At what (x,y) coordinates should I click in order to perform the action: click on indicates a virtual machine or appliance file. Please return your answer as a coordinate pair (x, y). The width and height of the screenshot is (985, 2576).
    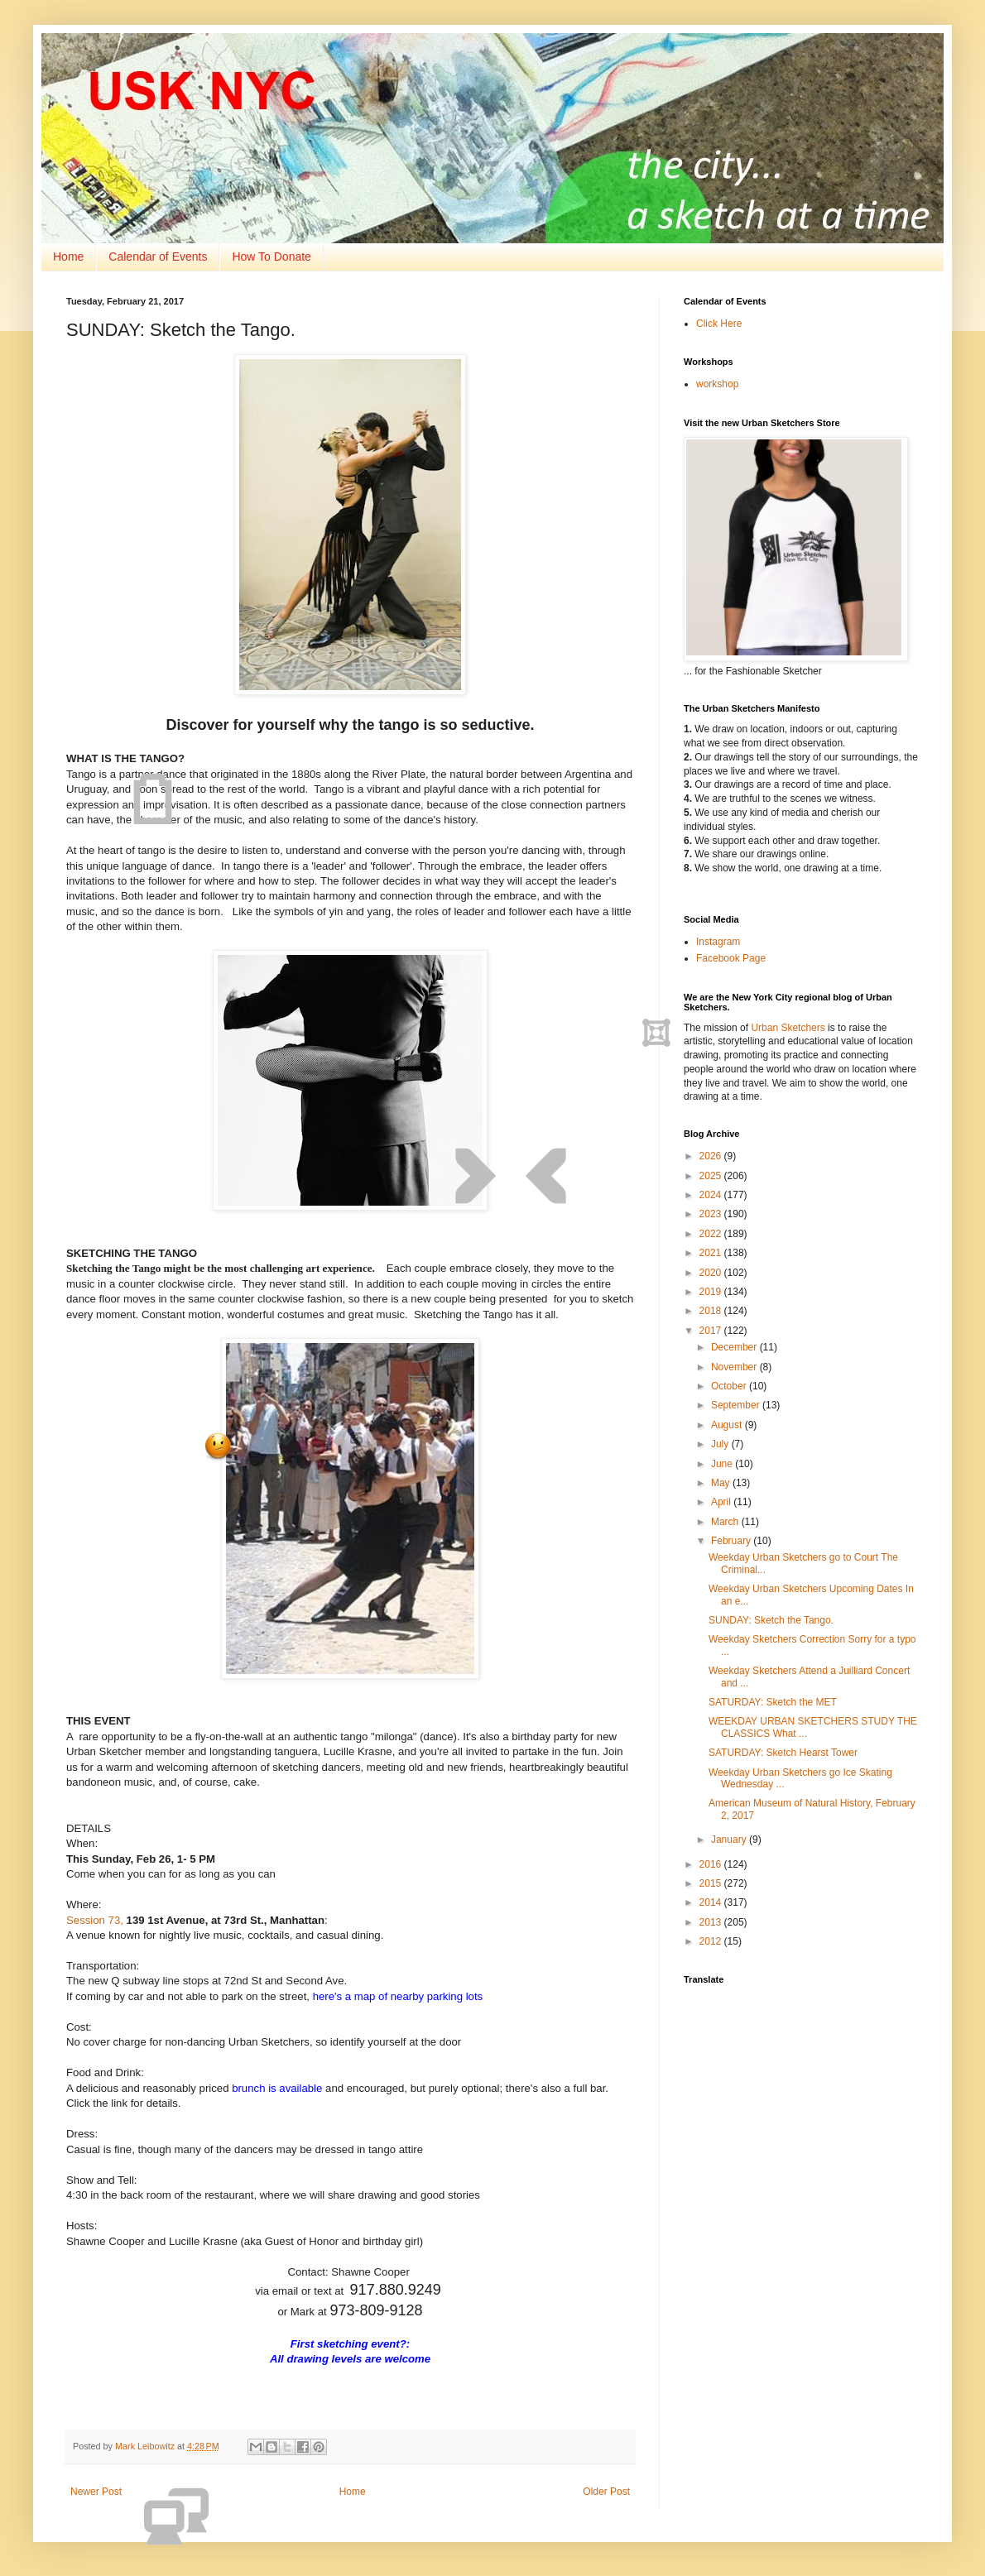
    Looking at the image, I should click on (656, 1033).